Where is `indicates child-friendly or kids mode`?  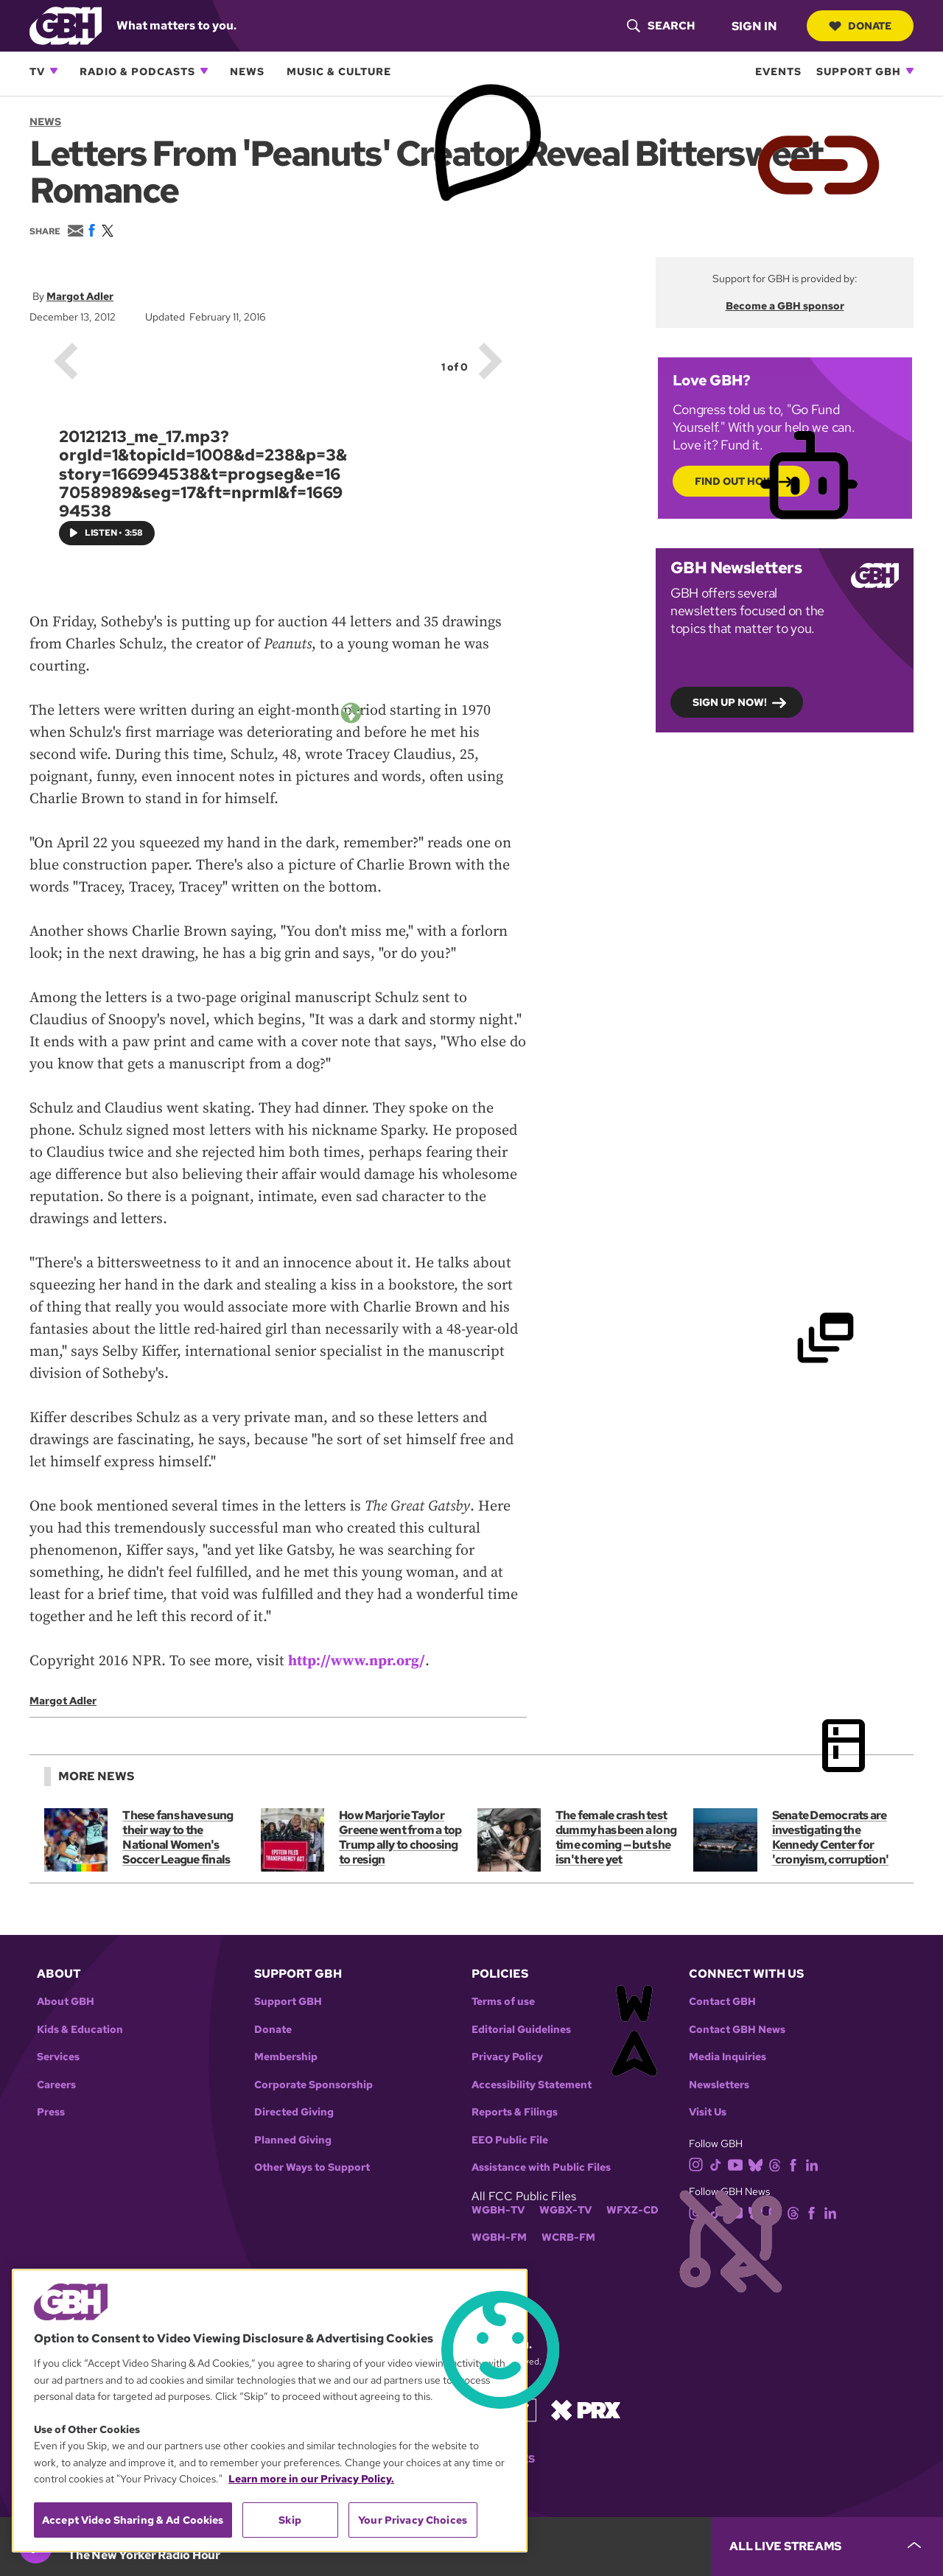
indicates child-friendly or kids mode is located at coordinates (500, 2350).